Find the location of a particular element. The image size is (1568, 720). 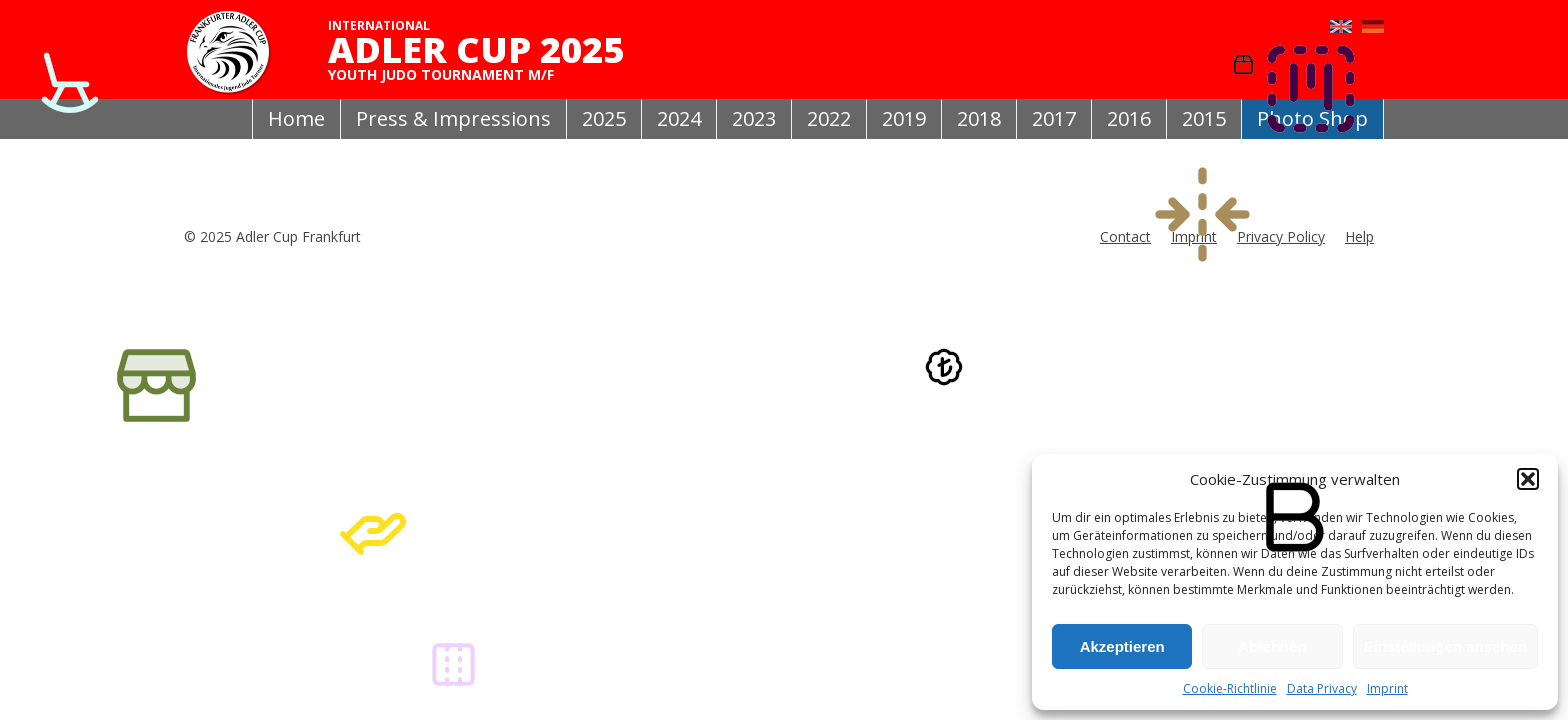

access the online store or marketplace is located at coordinates (156, 385).